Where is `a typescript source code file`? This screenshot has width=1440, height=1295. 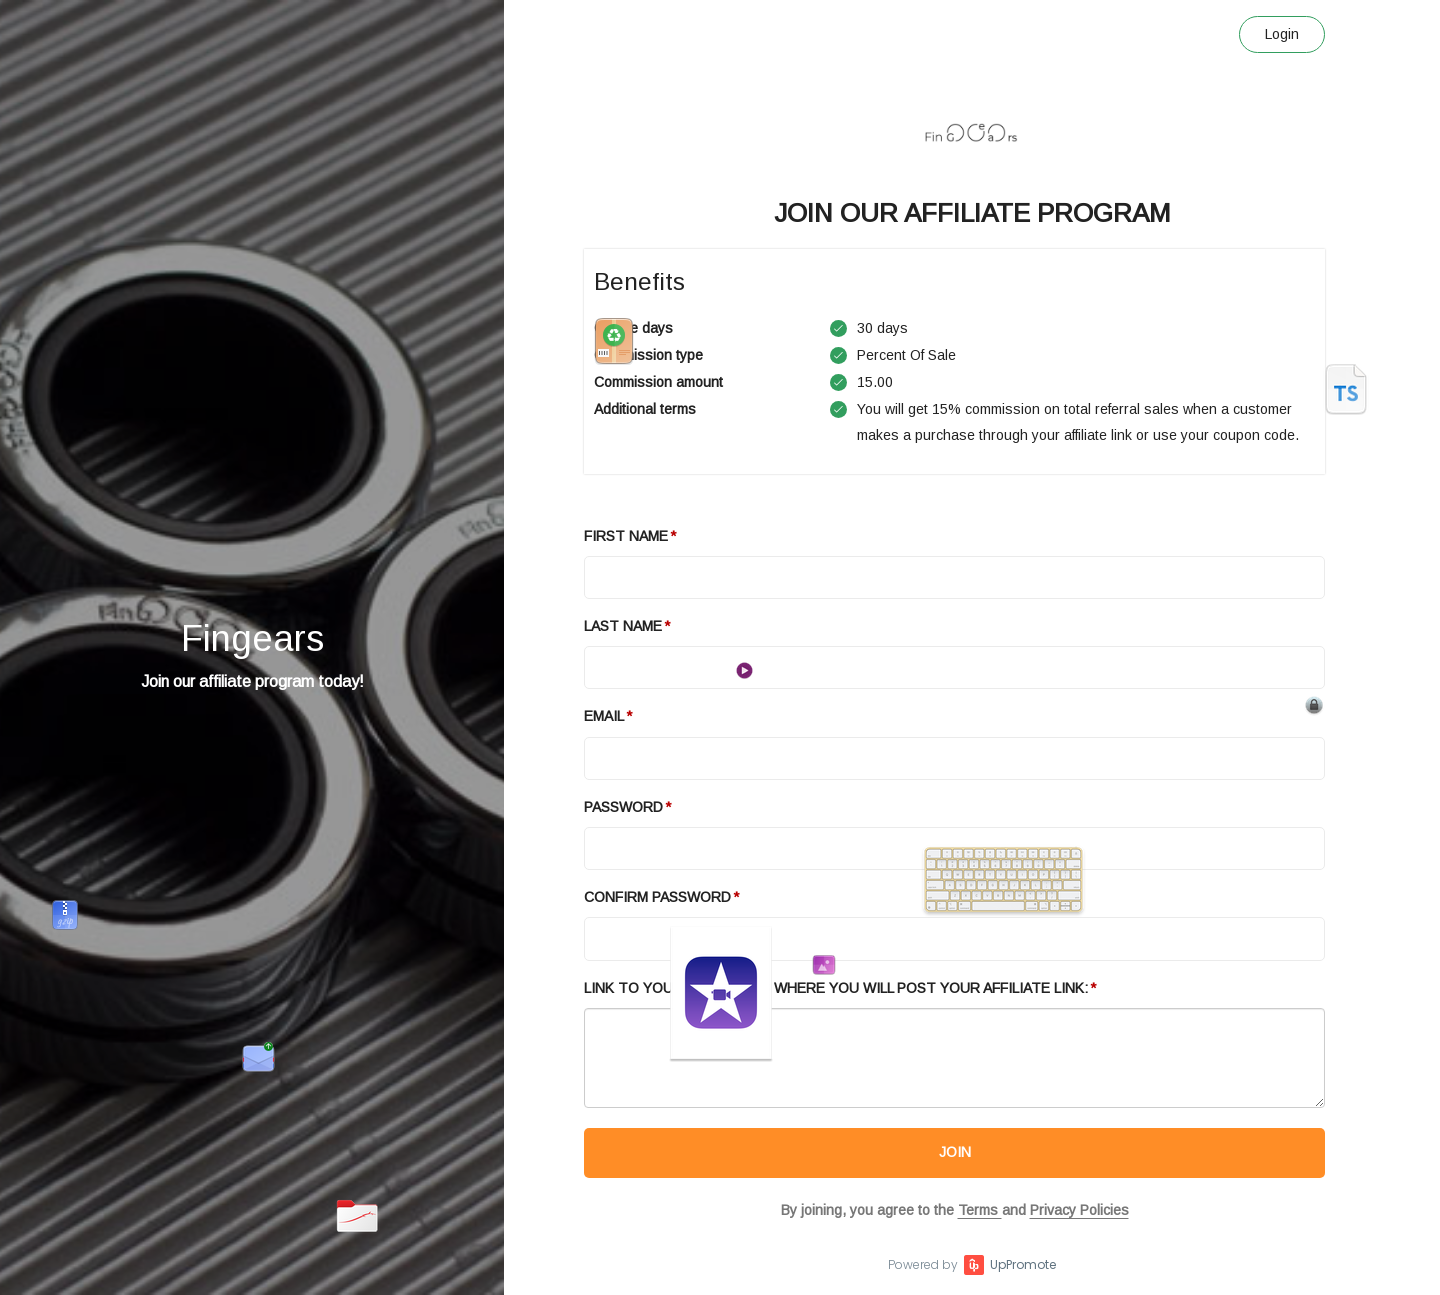 a typescript source code file is located at coordinates (1346, 389).